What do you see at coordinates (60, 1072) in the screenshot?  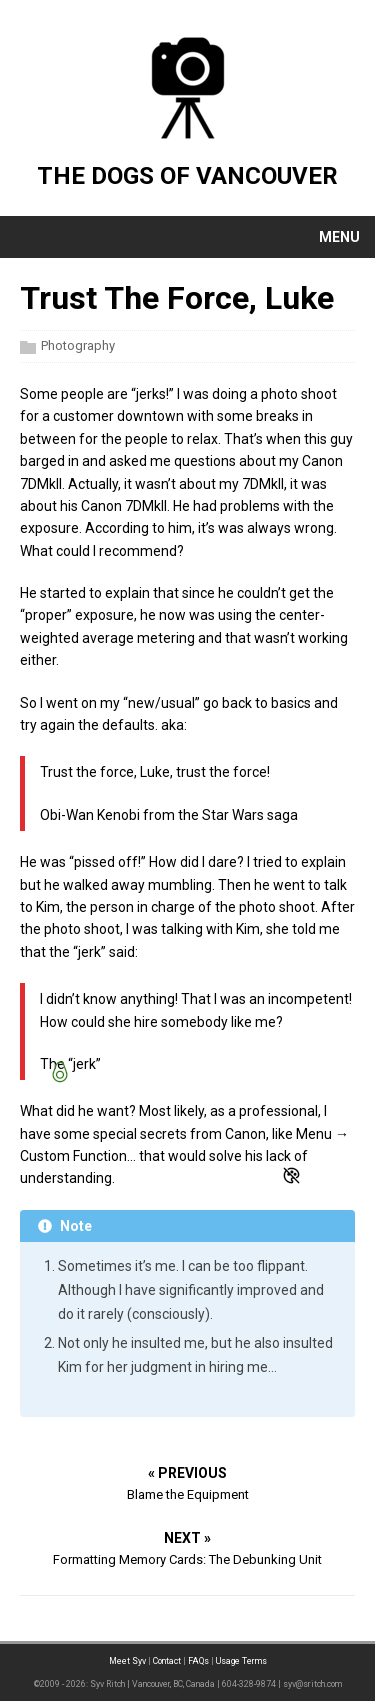 I see `indicates healthy or vegetarian food options` at bounding box center [60, 1072].